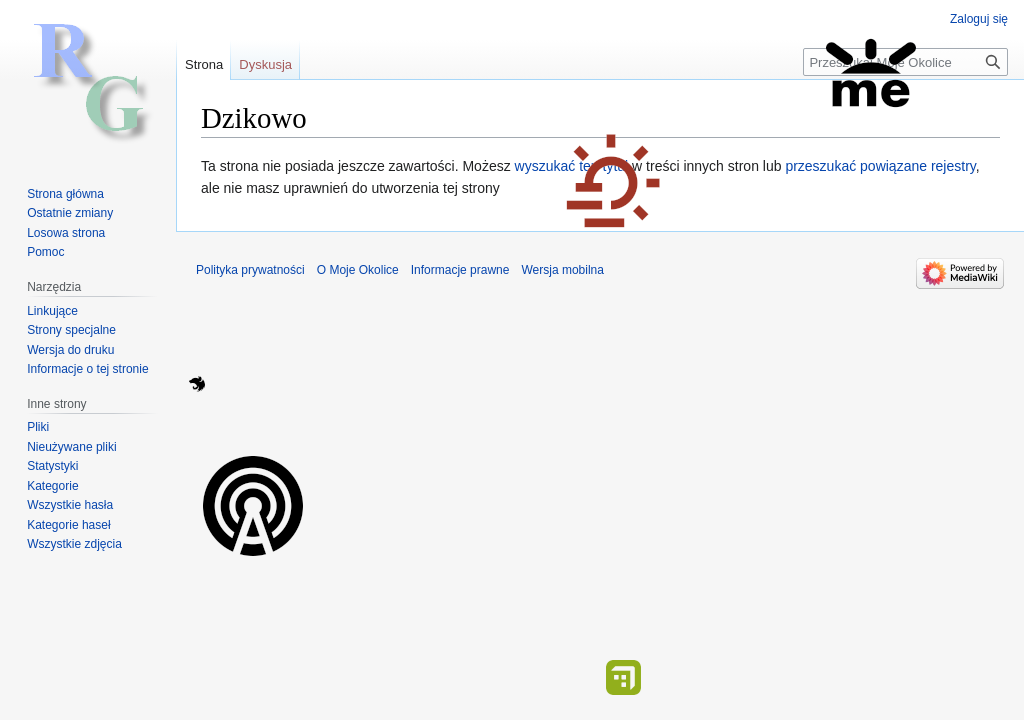 The height and width of the screenshot is (720, 1024). I want to click on NestJS framework logo, so click(197, 384).